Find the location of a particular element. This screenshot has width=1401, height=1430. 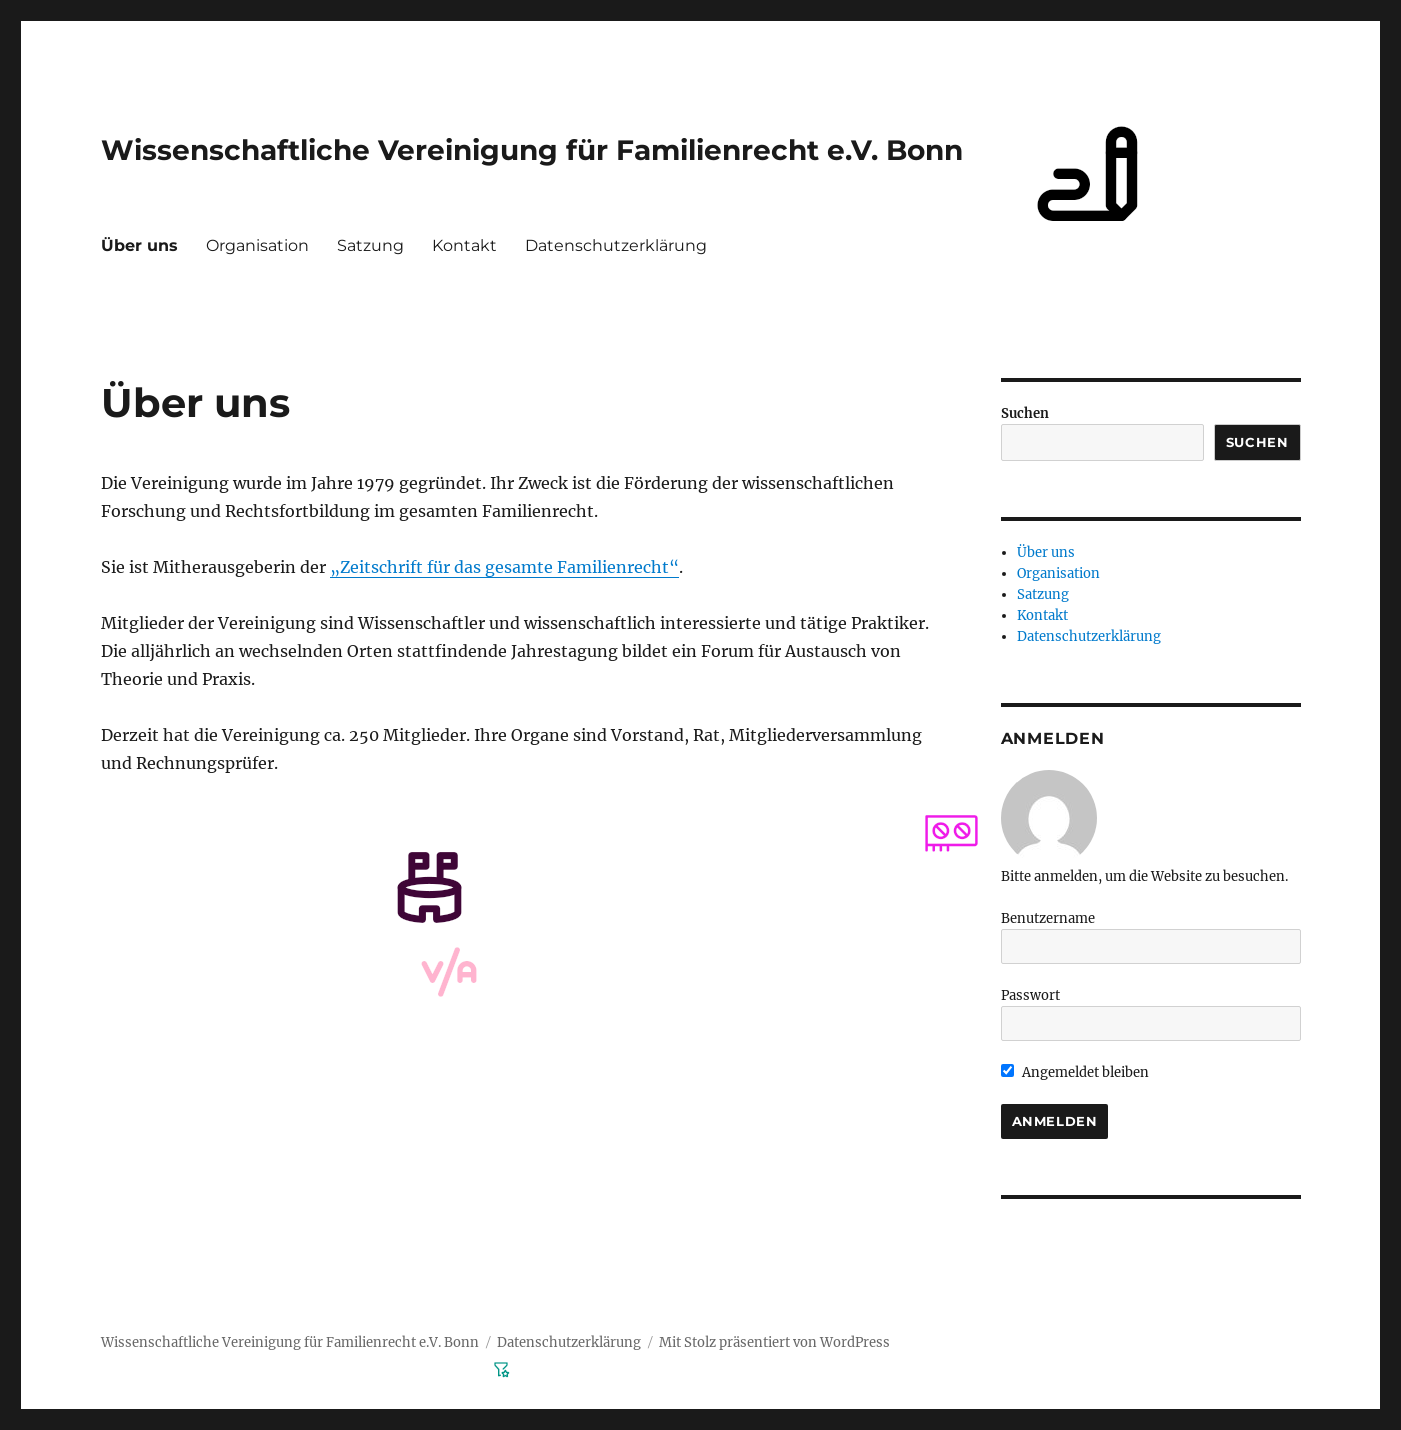

view graphics card or GPU information is located at coordinates (951, 832).